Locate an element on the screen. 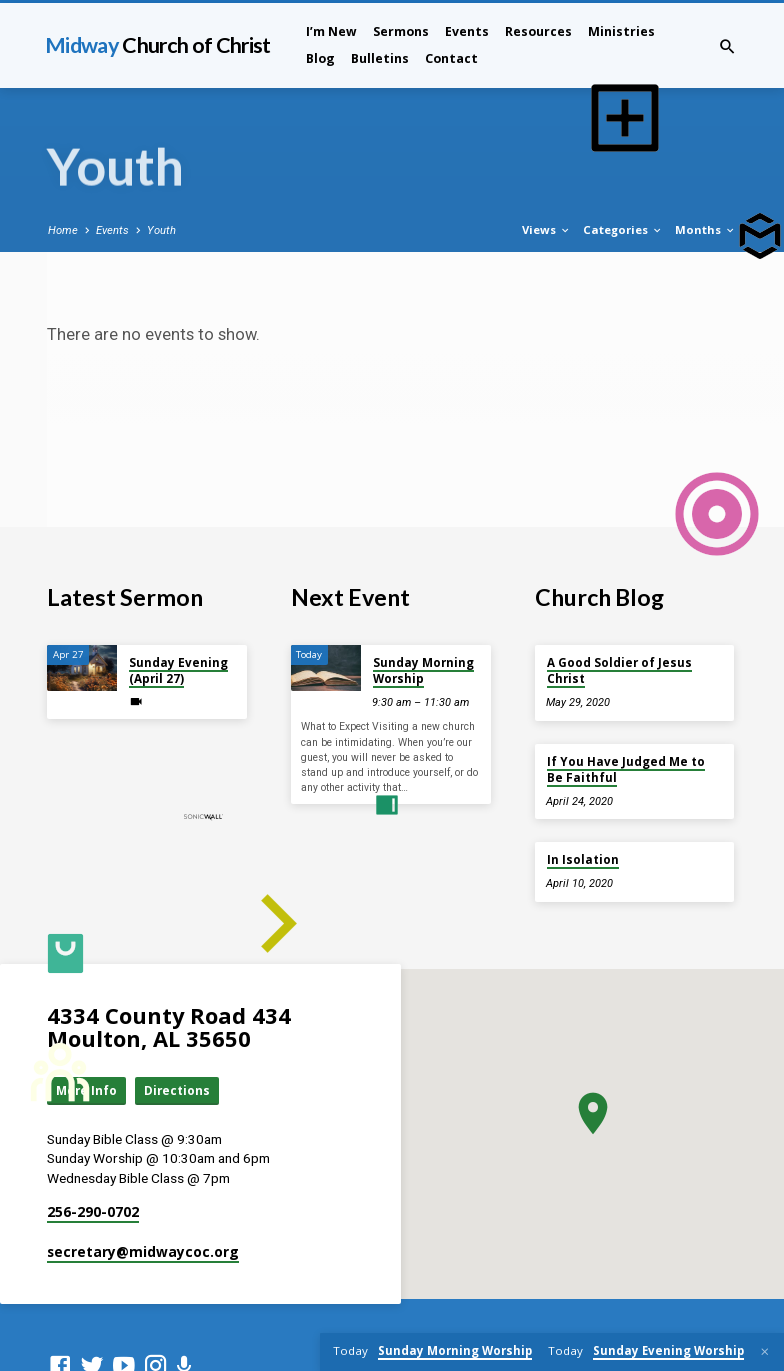  sonicwall network security branding is located at coordinates (203, 817).